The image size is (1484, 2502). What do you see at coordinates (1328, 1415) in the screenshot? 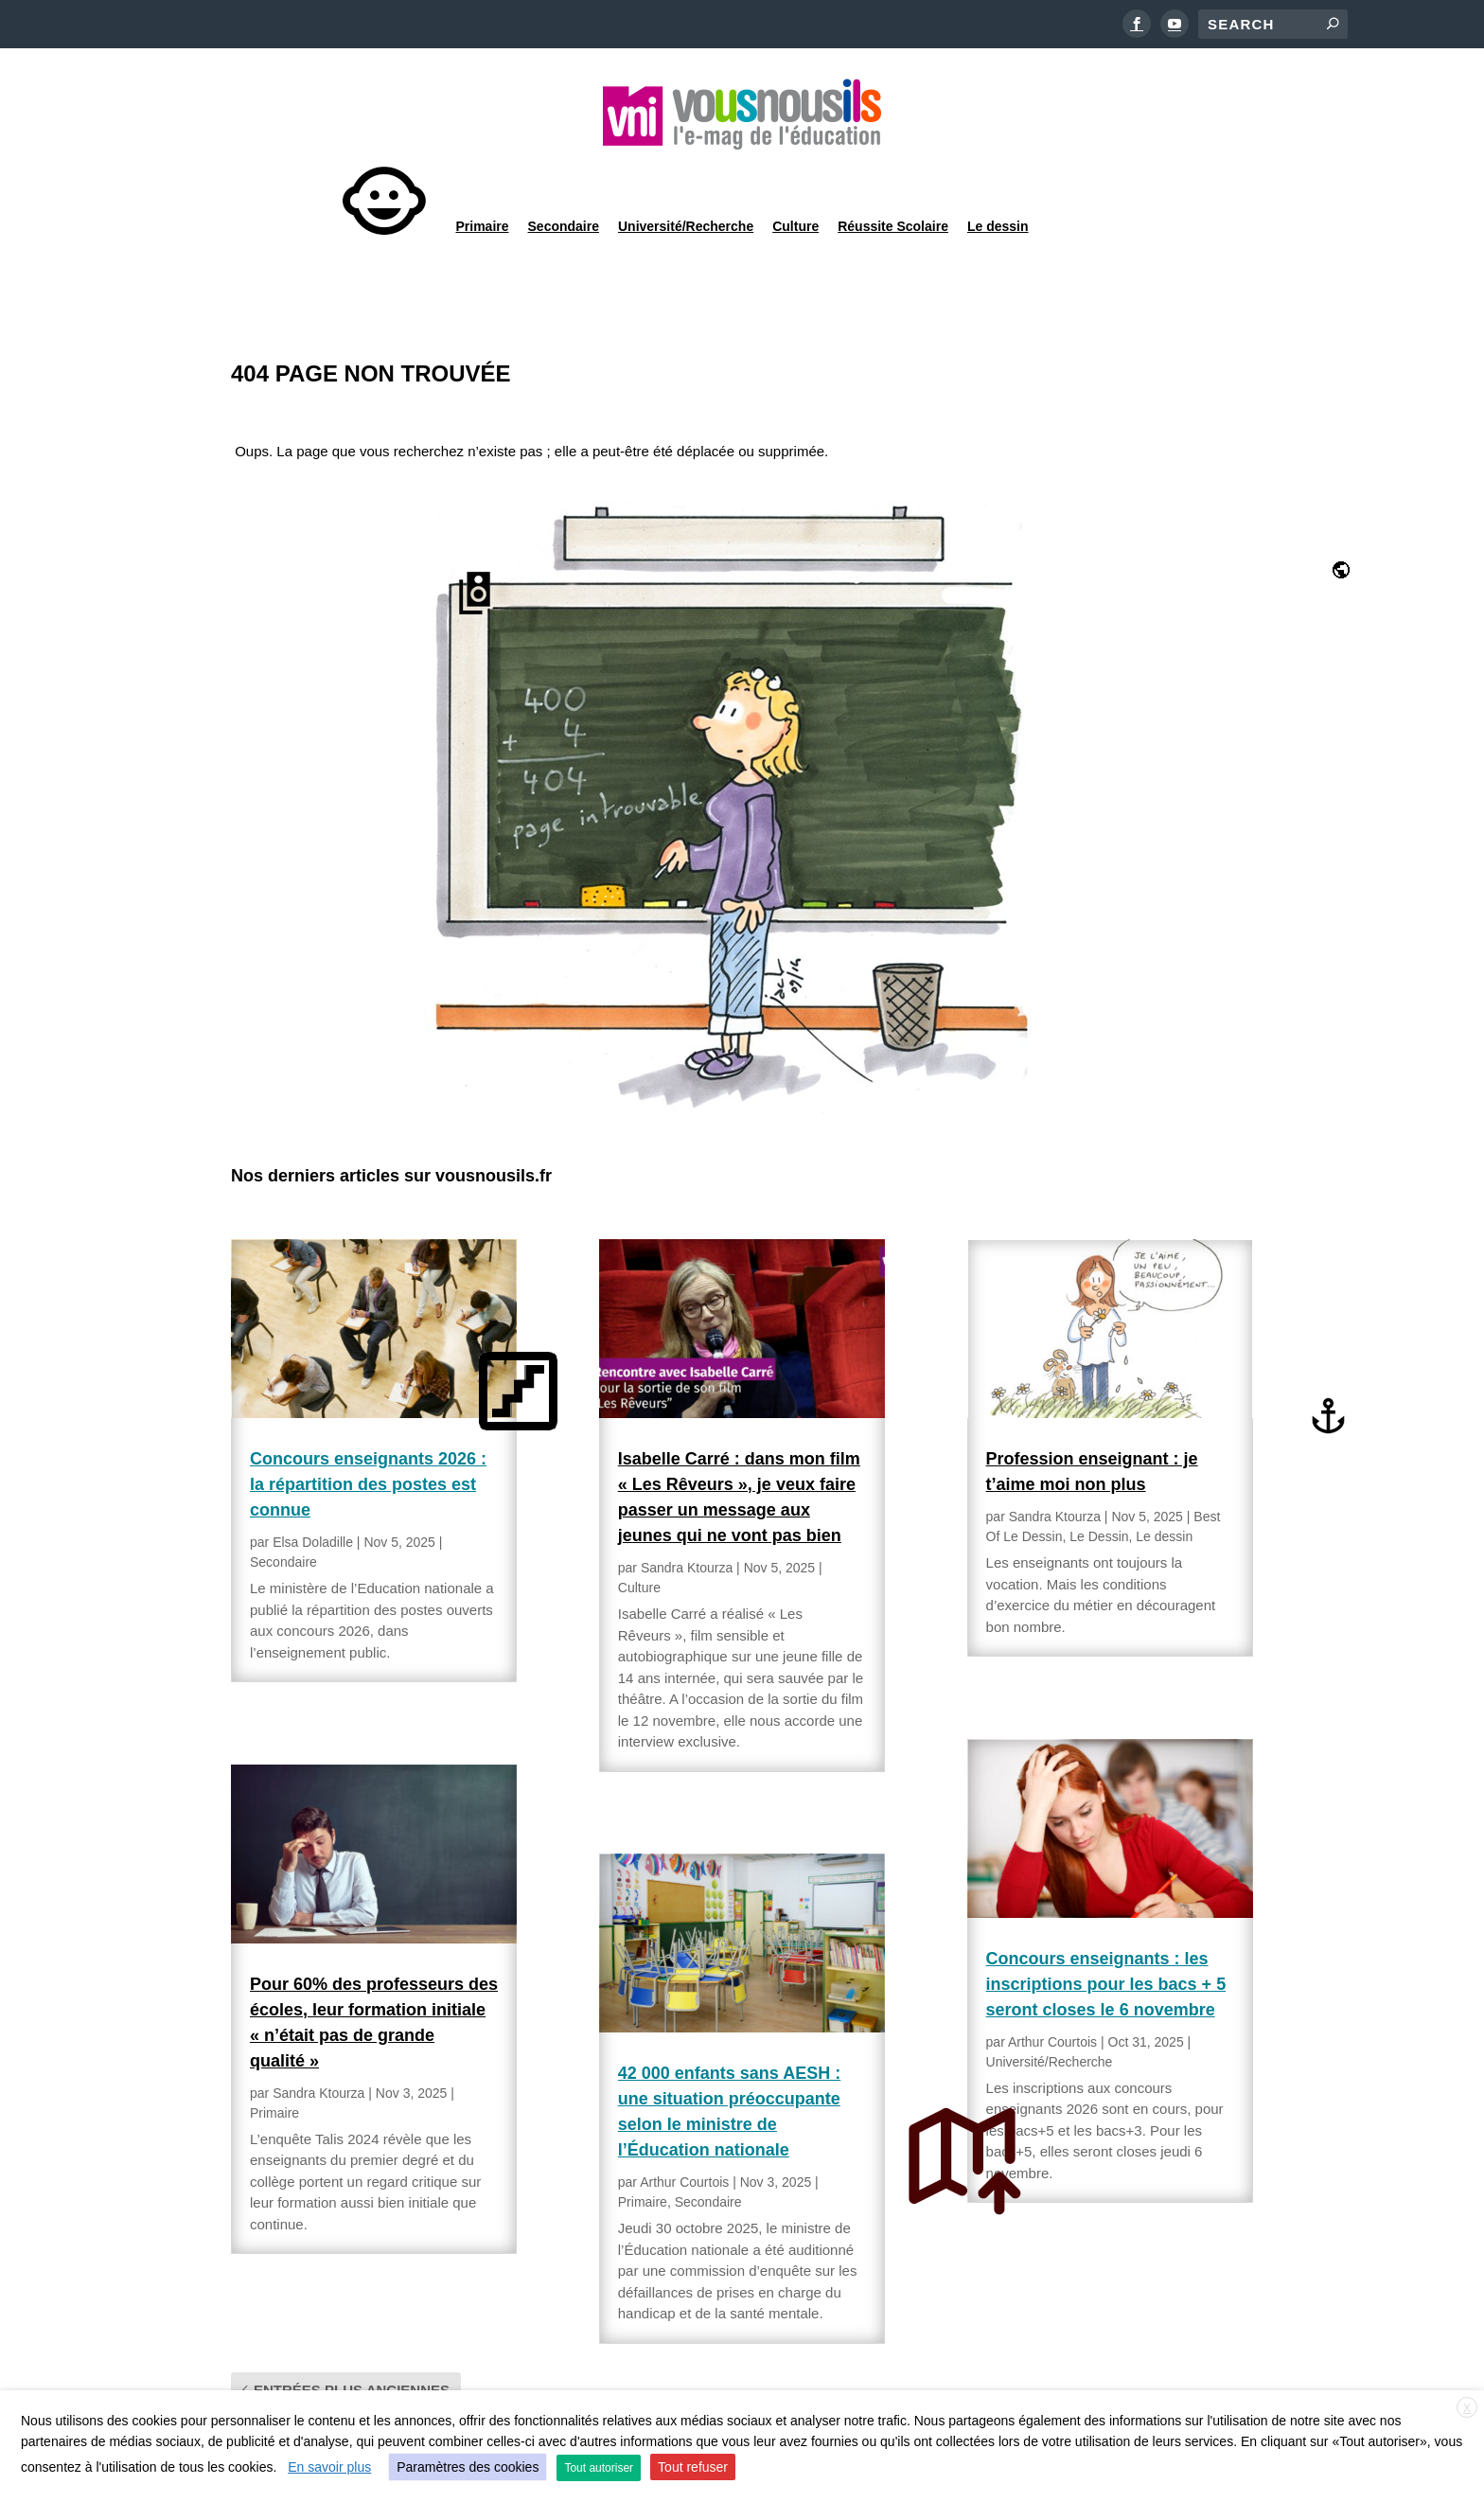
I see `anchor a position or element in place` at bounding box center [1328, 1415].